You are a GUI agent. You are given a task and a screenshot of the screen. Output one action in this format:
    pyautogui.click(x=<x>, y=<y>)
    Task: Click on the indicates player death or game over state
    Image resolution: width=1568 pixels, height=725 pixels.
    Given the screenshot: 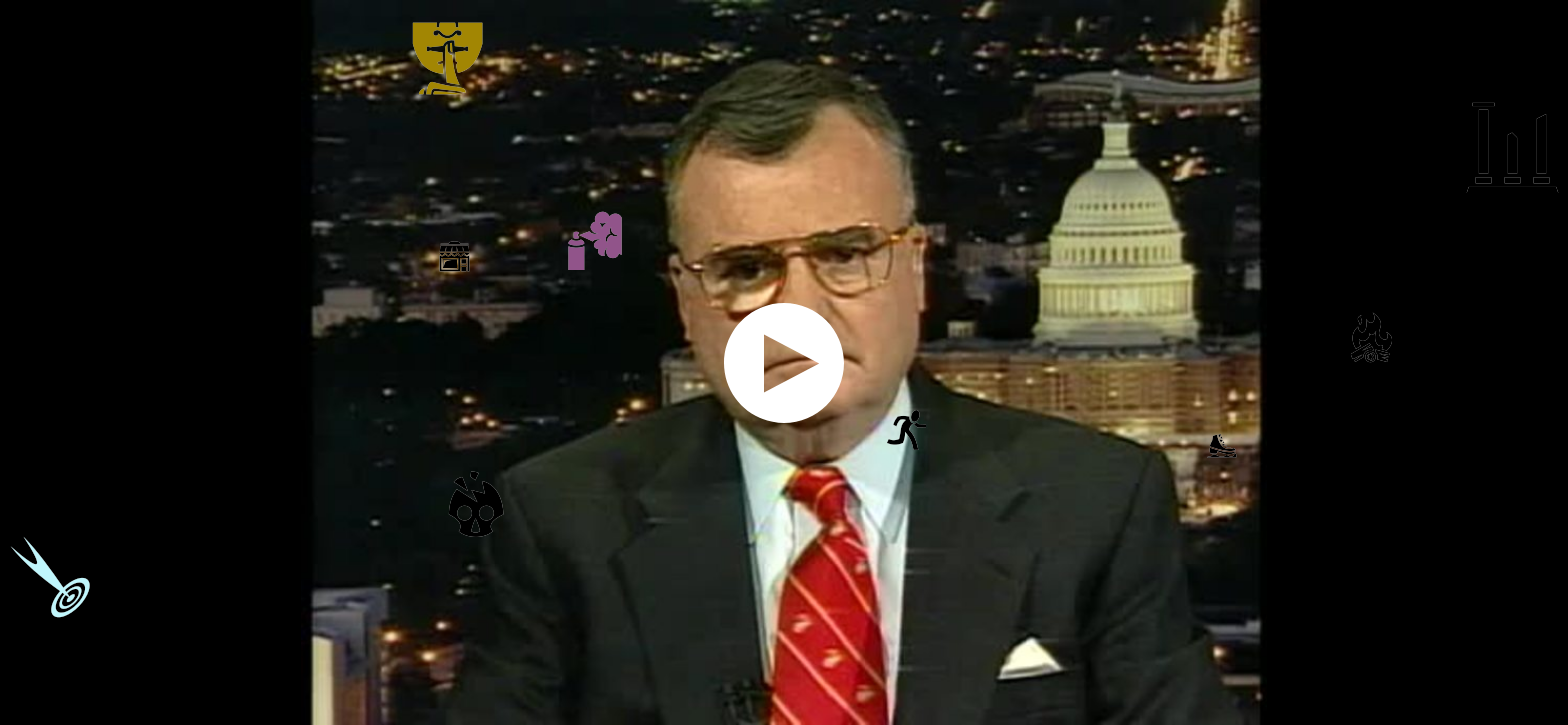 What is the action you would take?
    pyautogui.click(x=475, y=505)
    